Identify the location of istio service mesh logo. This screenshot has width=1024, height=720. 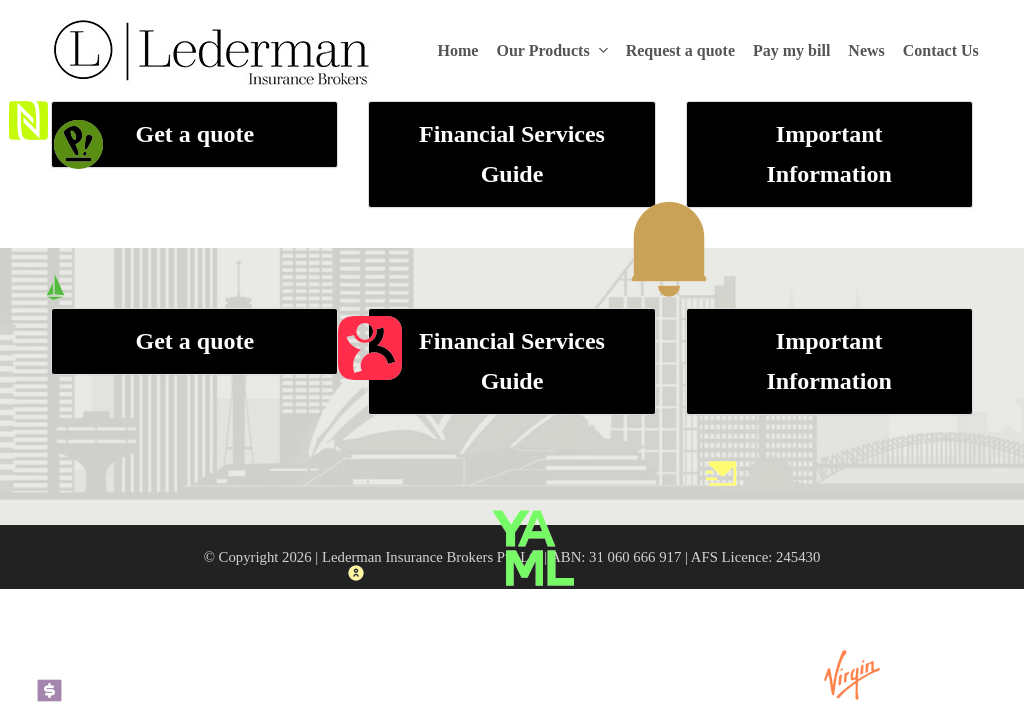
(55, 286).